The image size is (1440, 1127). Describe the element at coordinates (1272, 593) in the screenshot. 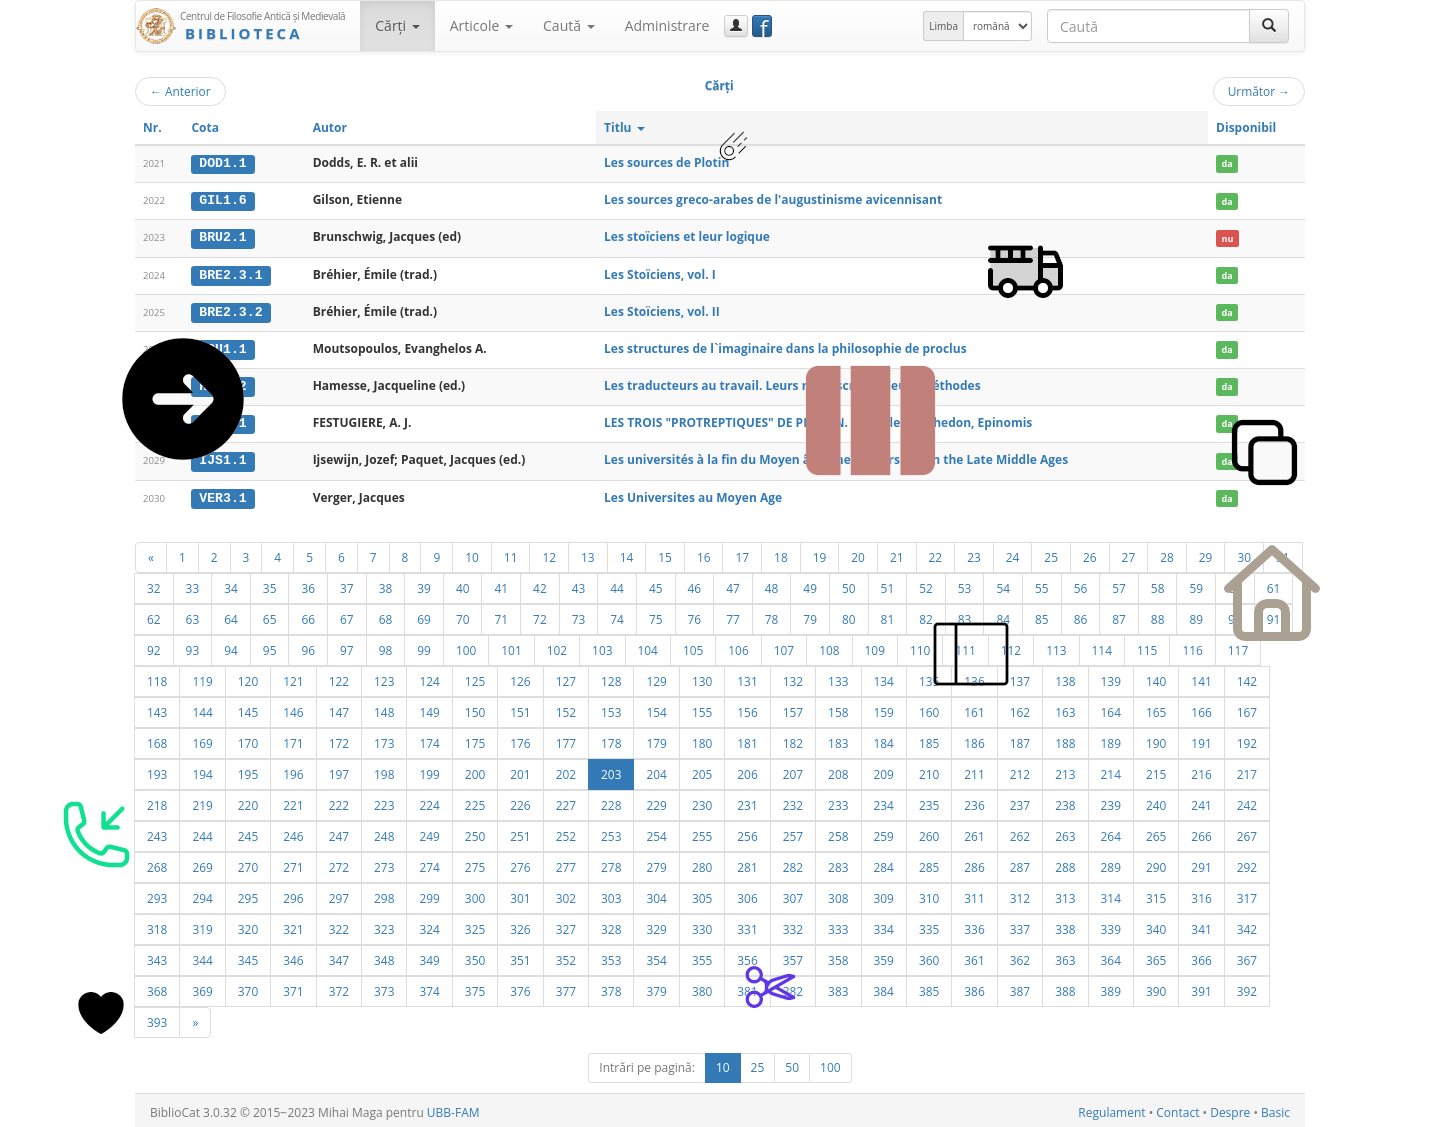

I see `navigate to home screen` at that location.